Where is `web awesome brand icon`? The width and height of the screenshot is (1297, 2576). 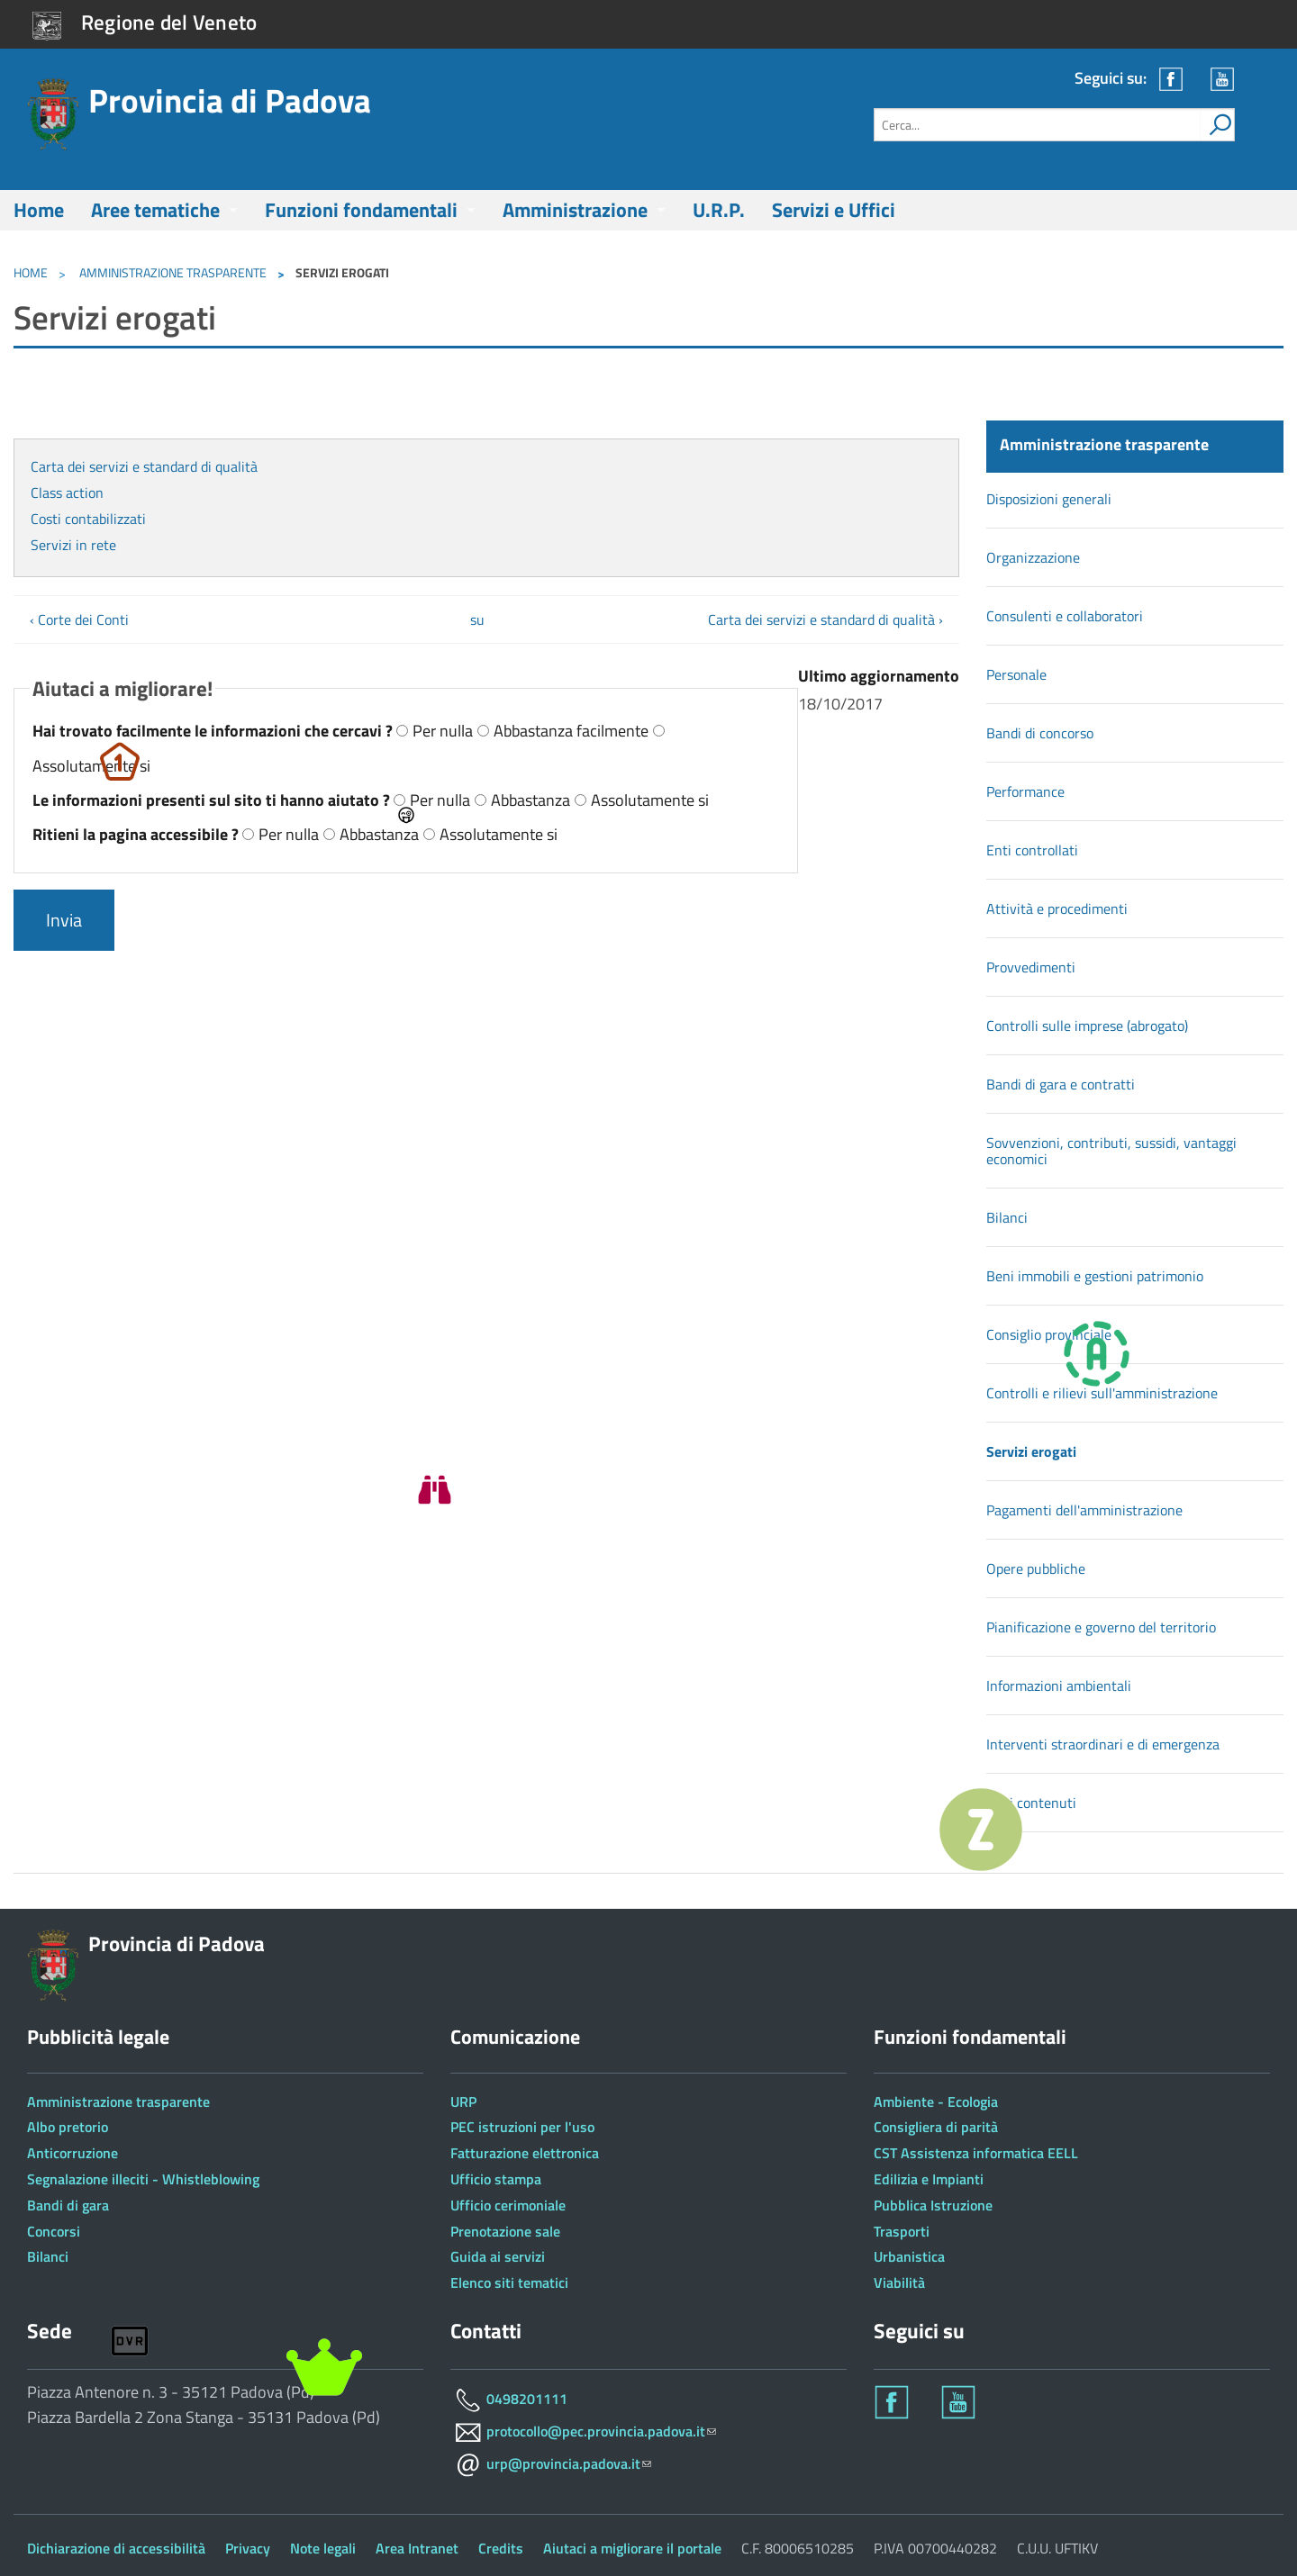 web awesome brand icon is located at coordinates (324, 2369).